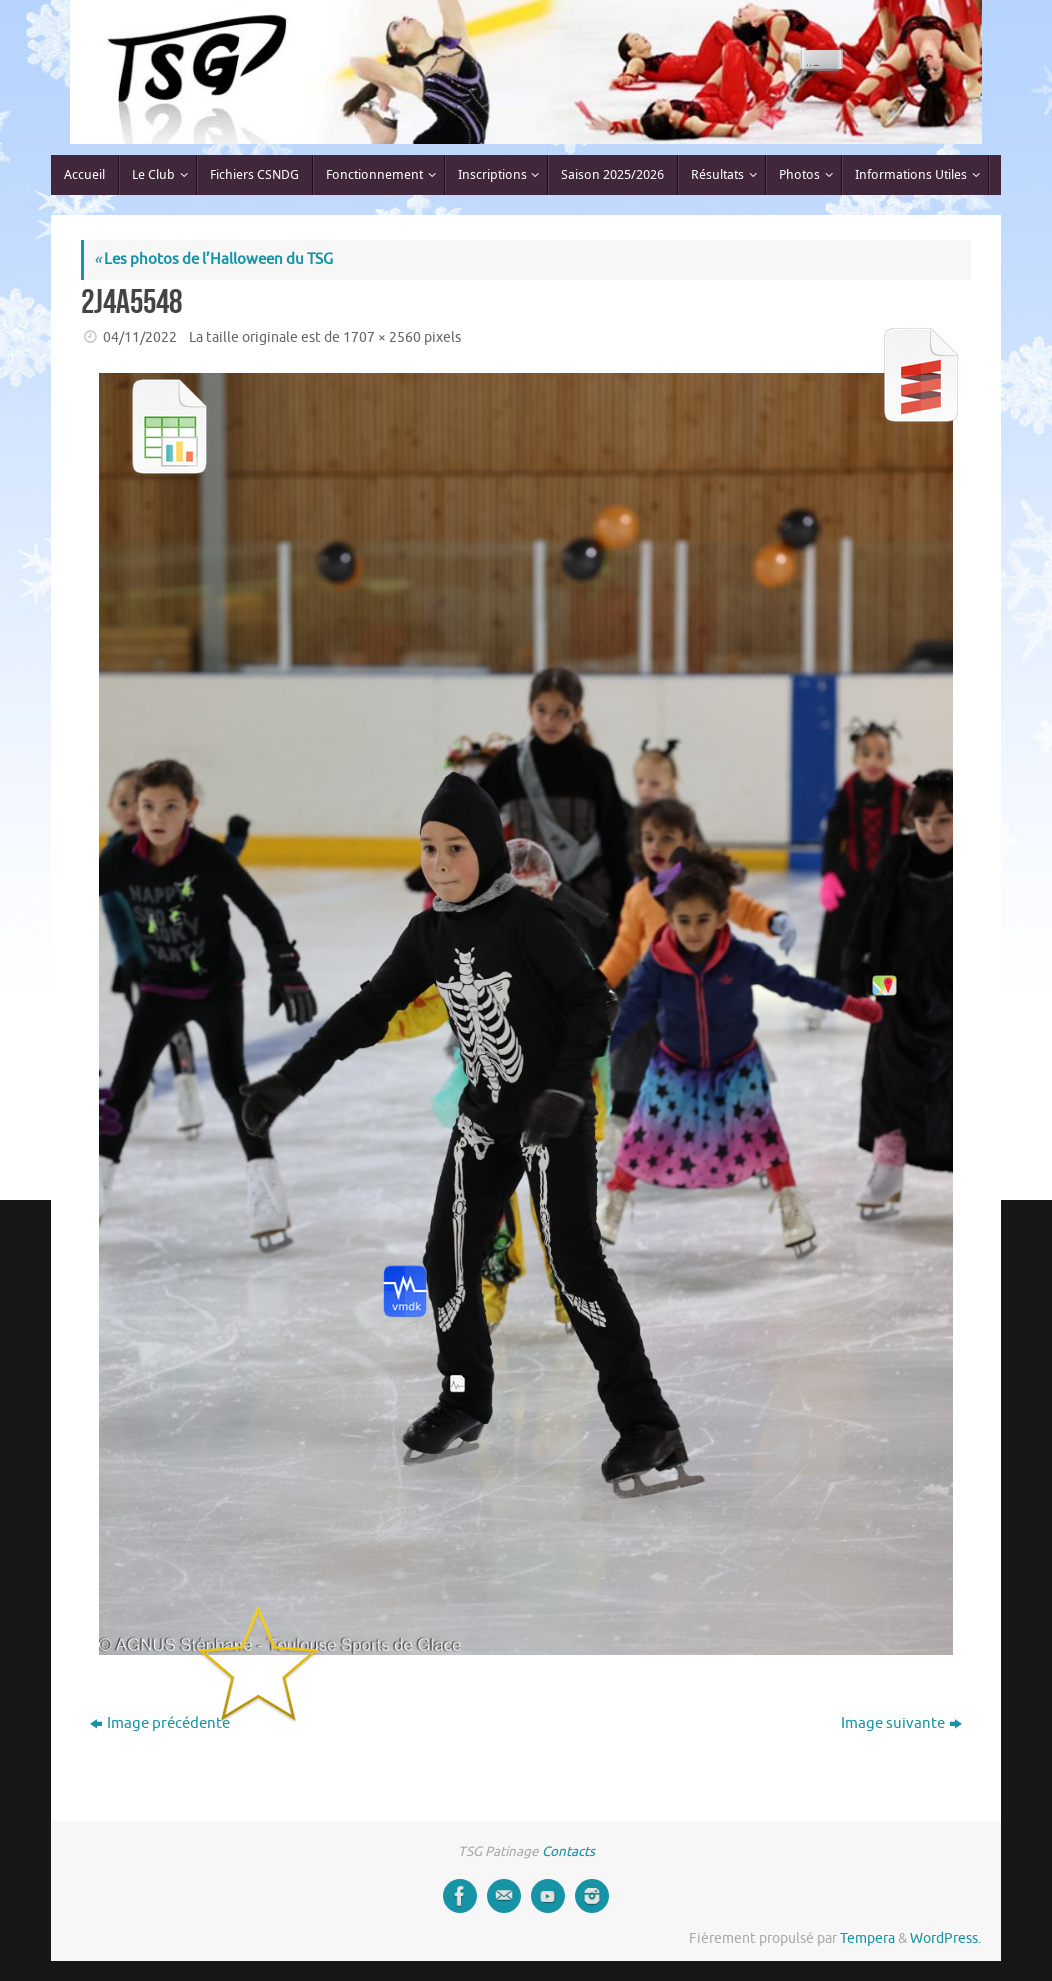 The height and width of the screenshot is (1981, 1052). What do you see at coordinates (457, 1383) in the screenshot?
I see `view system log file` at bounding box center [457, 1383].